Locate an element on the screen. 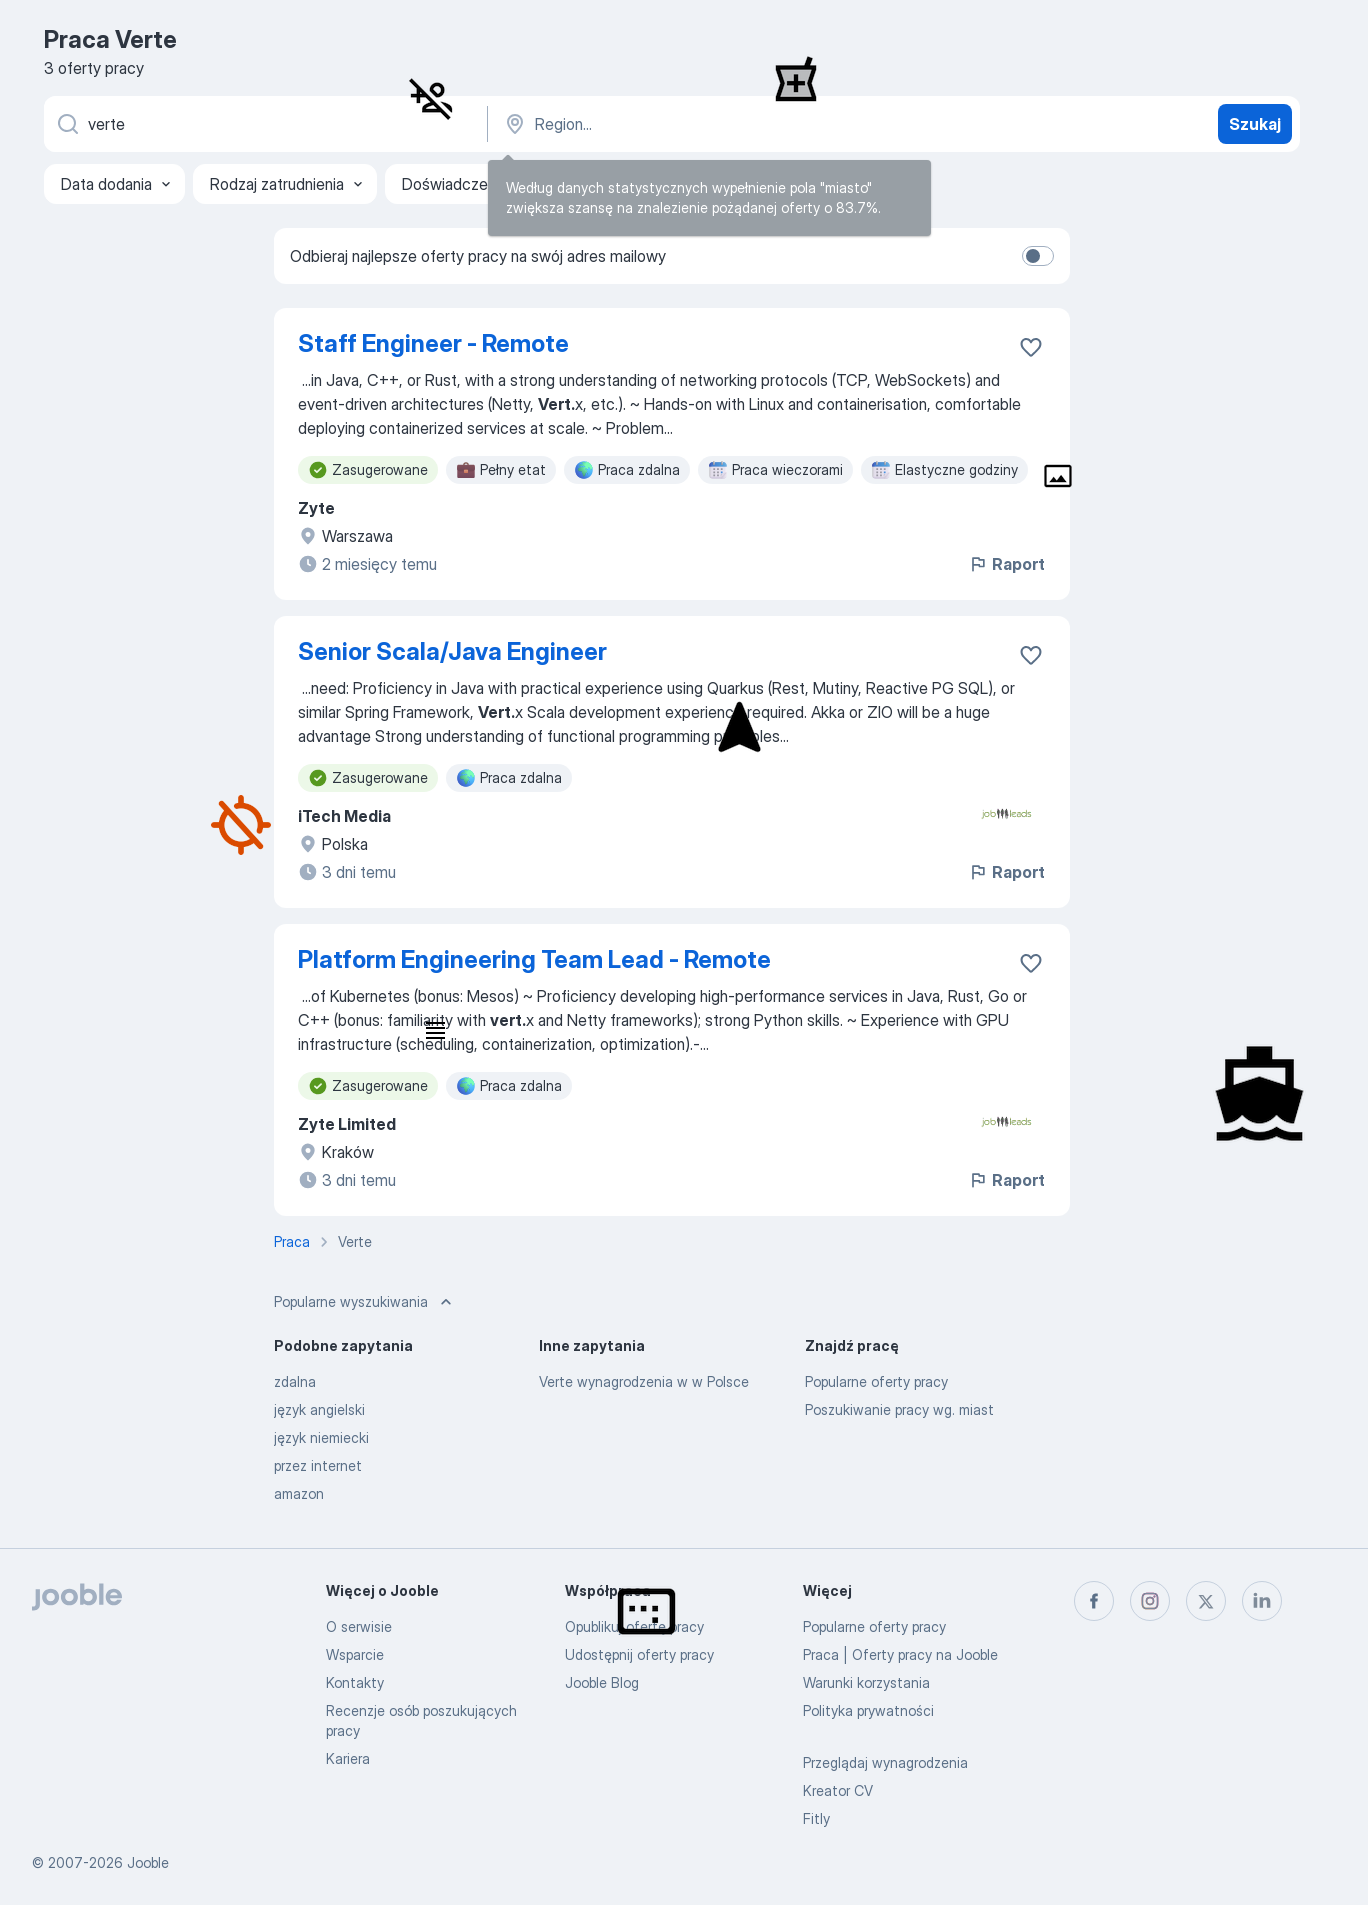 The width and height of the screenshot is (1368, 1905). view image at actual size is located at coordinates (1058, 476).